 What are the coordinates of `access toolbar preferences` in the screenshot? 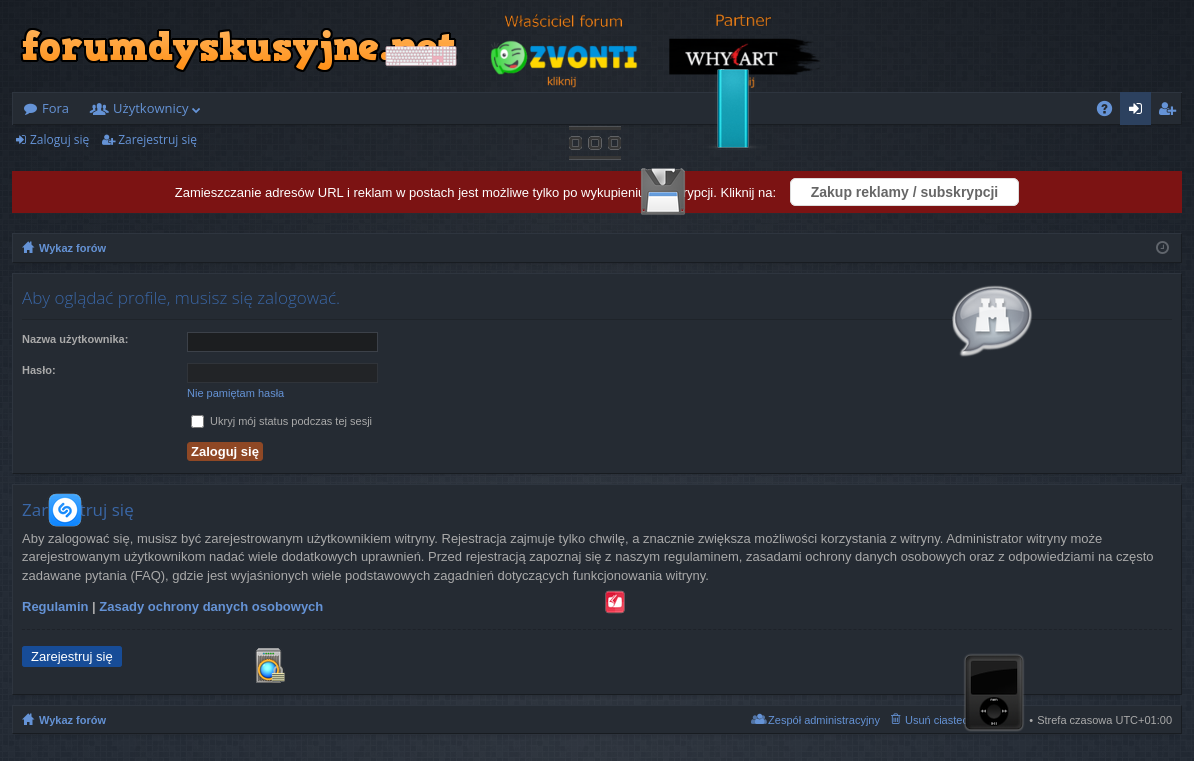 It's located at (595, 143).